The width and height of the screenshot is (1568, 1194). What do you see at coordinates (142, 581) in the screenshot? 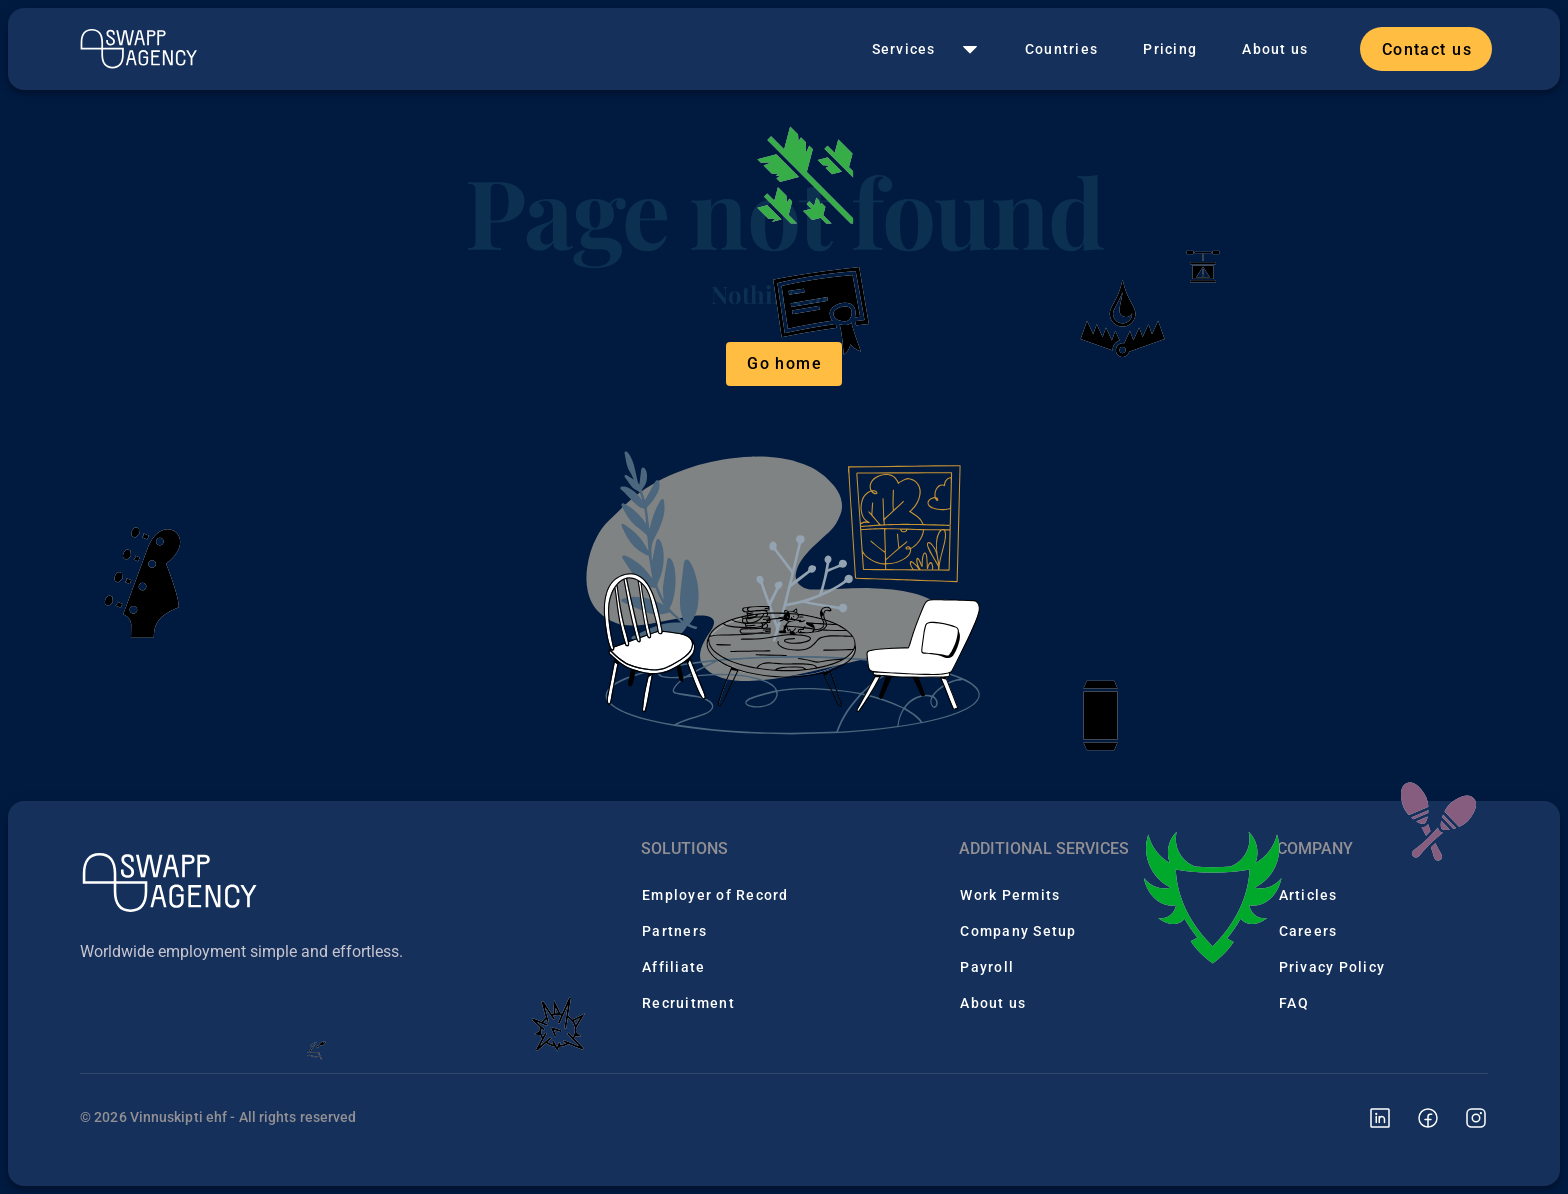
I see `access bass guitar or music settings` at bounding box center [142, 581].